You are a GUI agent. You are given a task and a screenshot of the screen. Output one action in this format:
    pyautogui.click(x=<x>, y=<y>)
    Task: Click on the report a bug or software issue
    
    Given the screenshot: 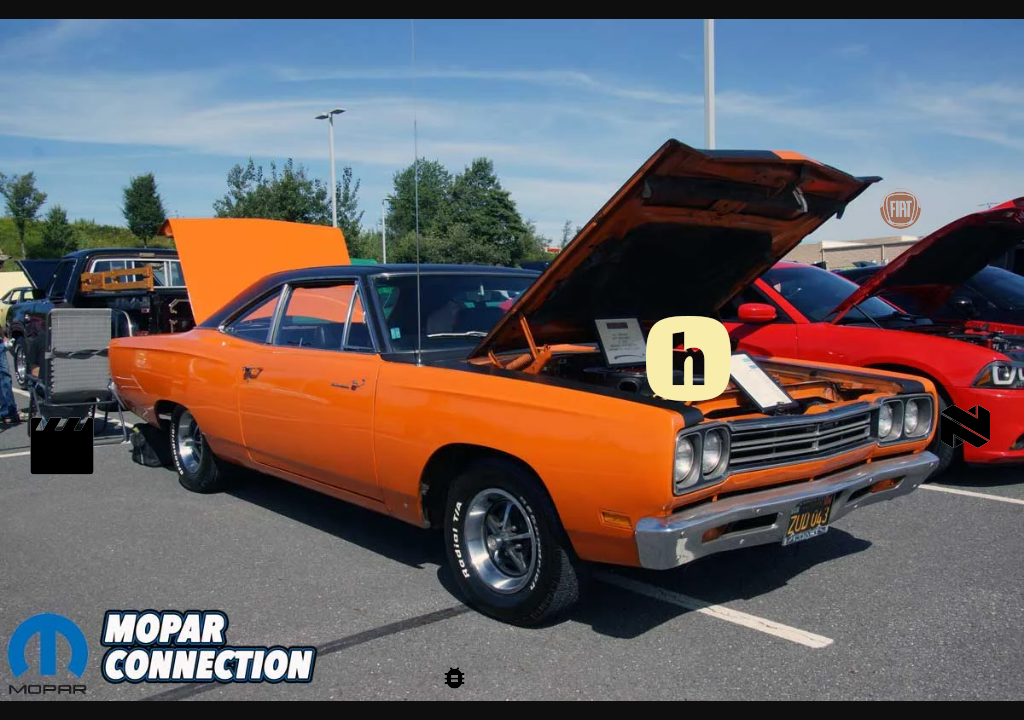 What is the action you would take?
    pyautogui.click(x=454, y=677)
    